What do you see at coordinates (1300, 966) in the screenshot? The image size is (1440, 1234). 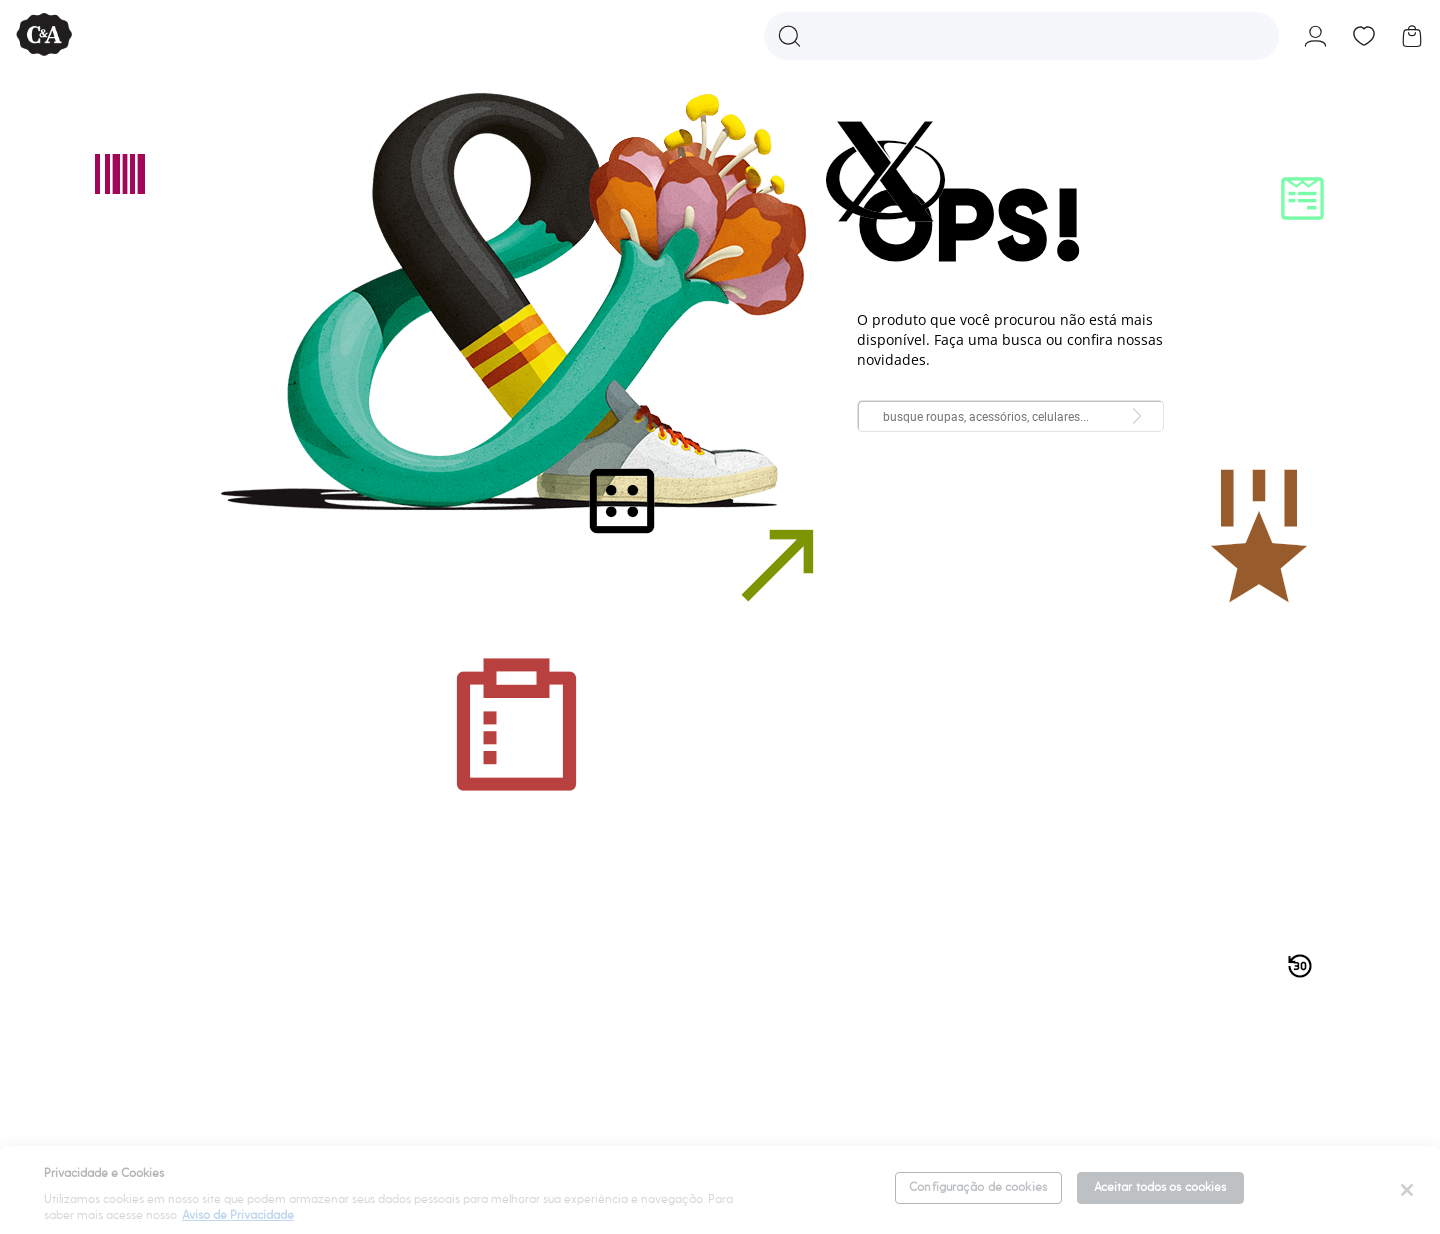 I see `rewind 30 seconds` at bounding box center [1300, 966].